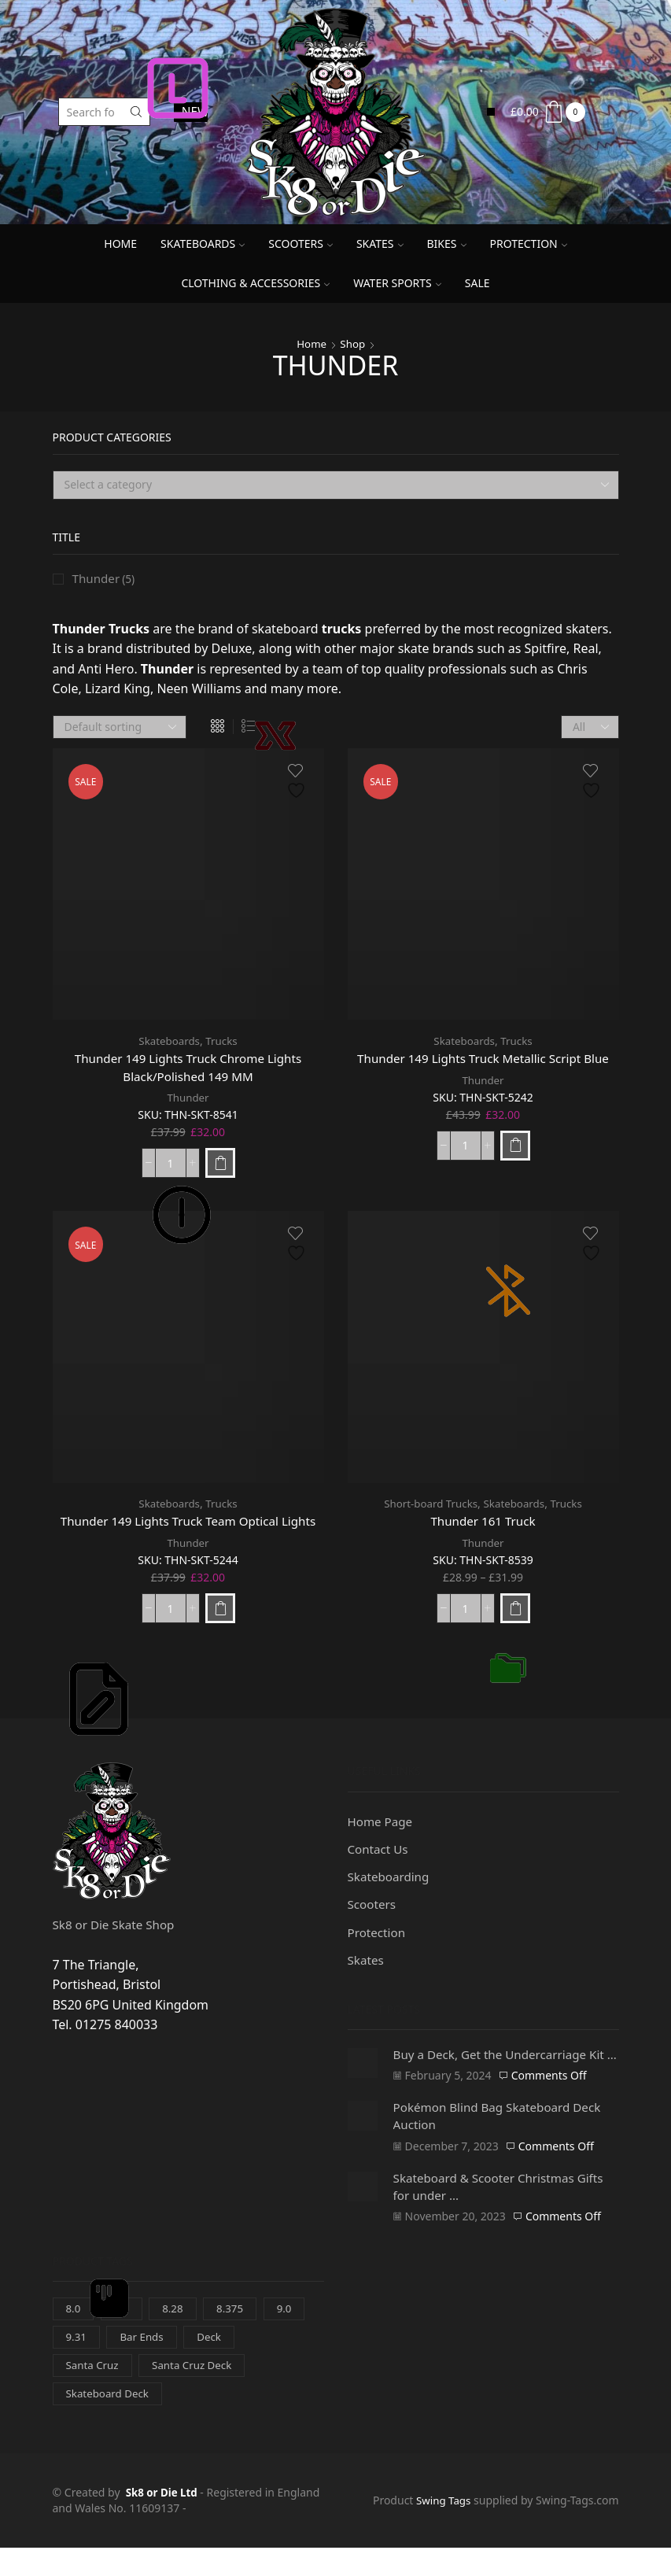 This screenshot has height=2576, width=671. Describe the element at coordinates (178, 88) in the screenshot. I see `indicates a label or list view option` at that location.